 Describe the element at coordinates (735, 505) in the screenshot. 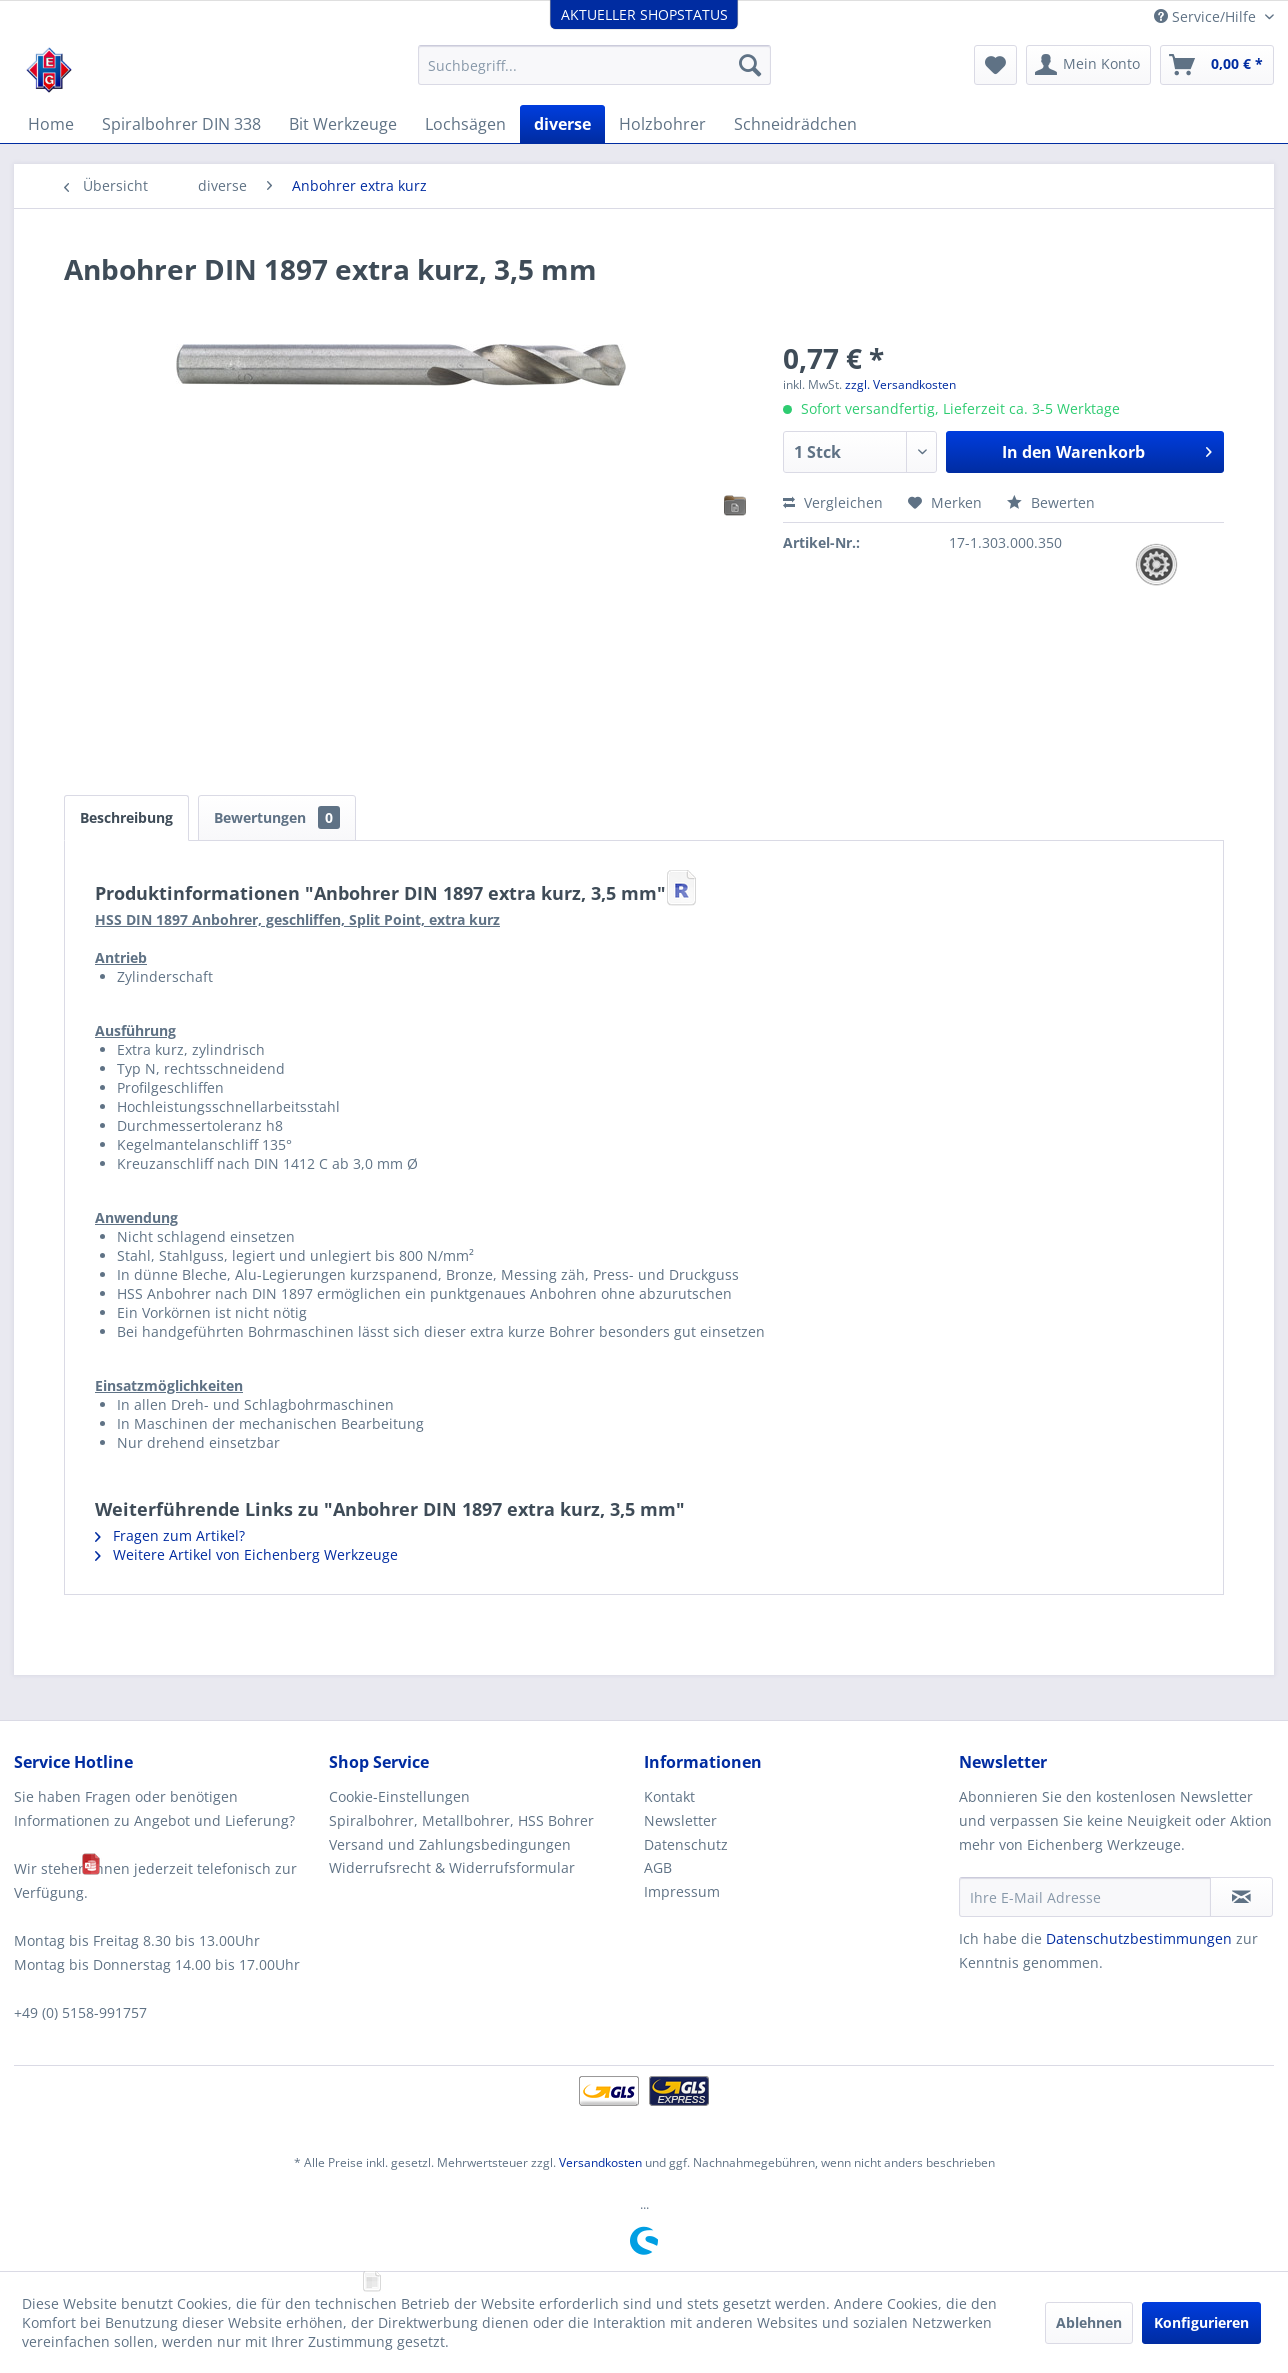

I see `open your documents folder` at that location.